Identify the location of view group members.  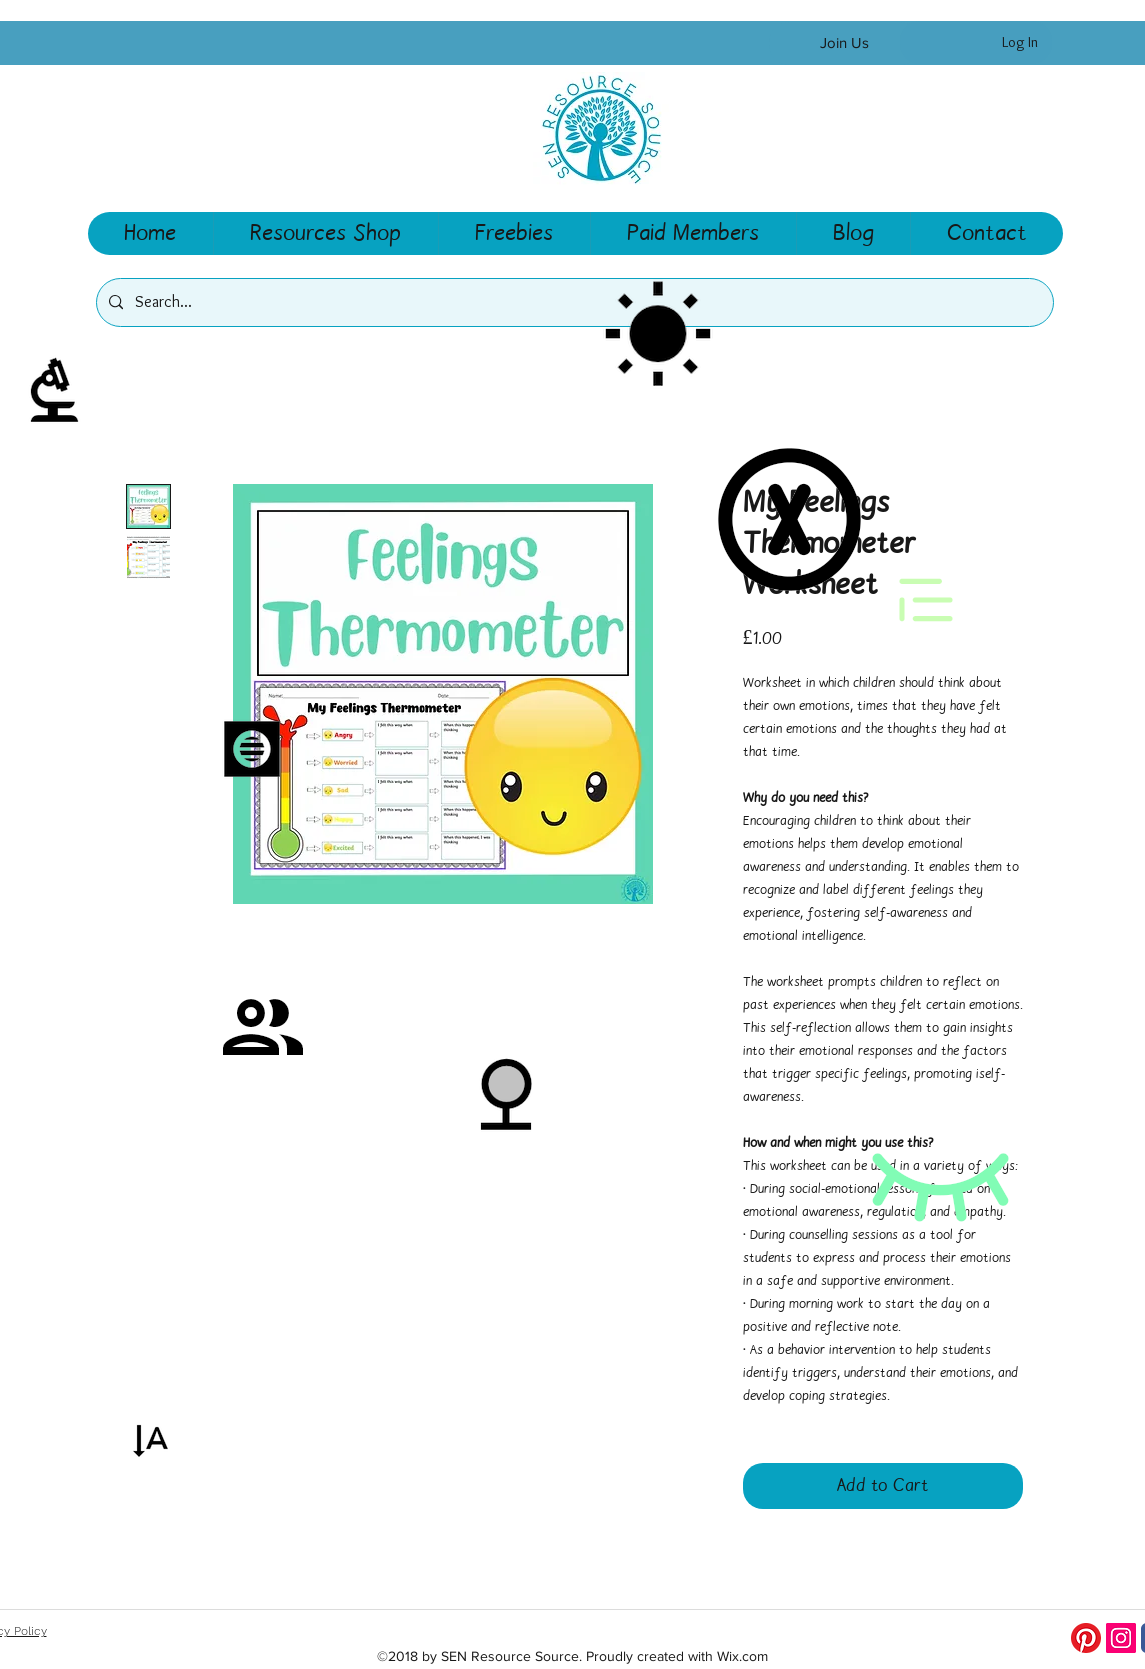
(263, 1027).